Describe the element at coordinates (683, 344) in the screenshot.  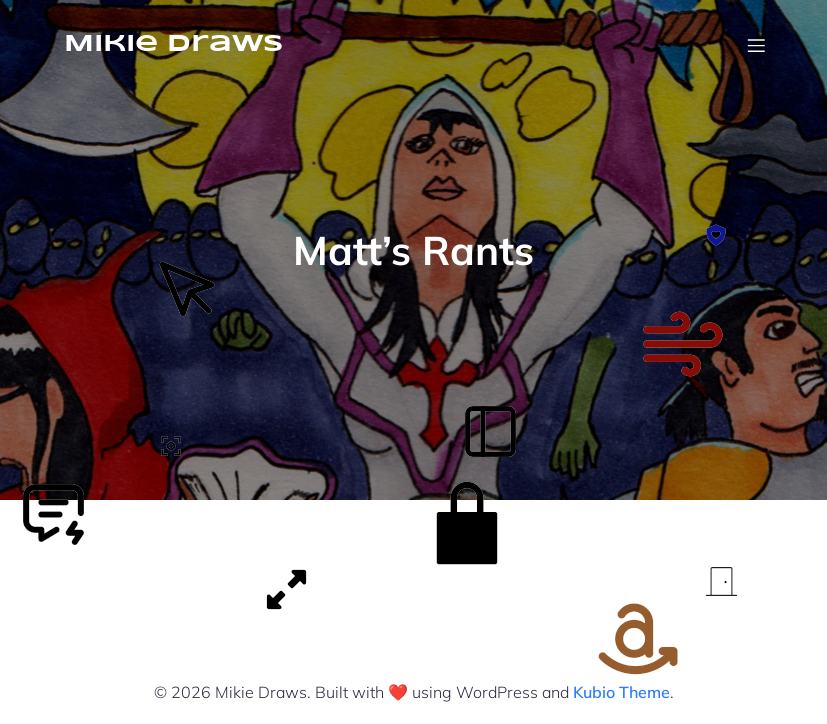
I see `indicates current wind conditions in weather display` at that location.